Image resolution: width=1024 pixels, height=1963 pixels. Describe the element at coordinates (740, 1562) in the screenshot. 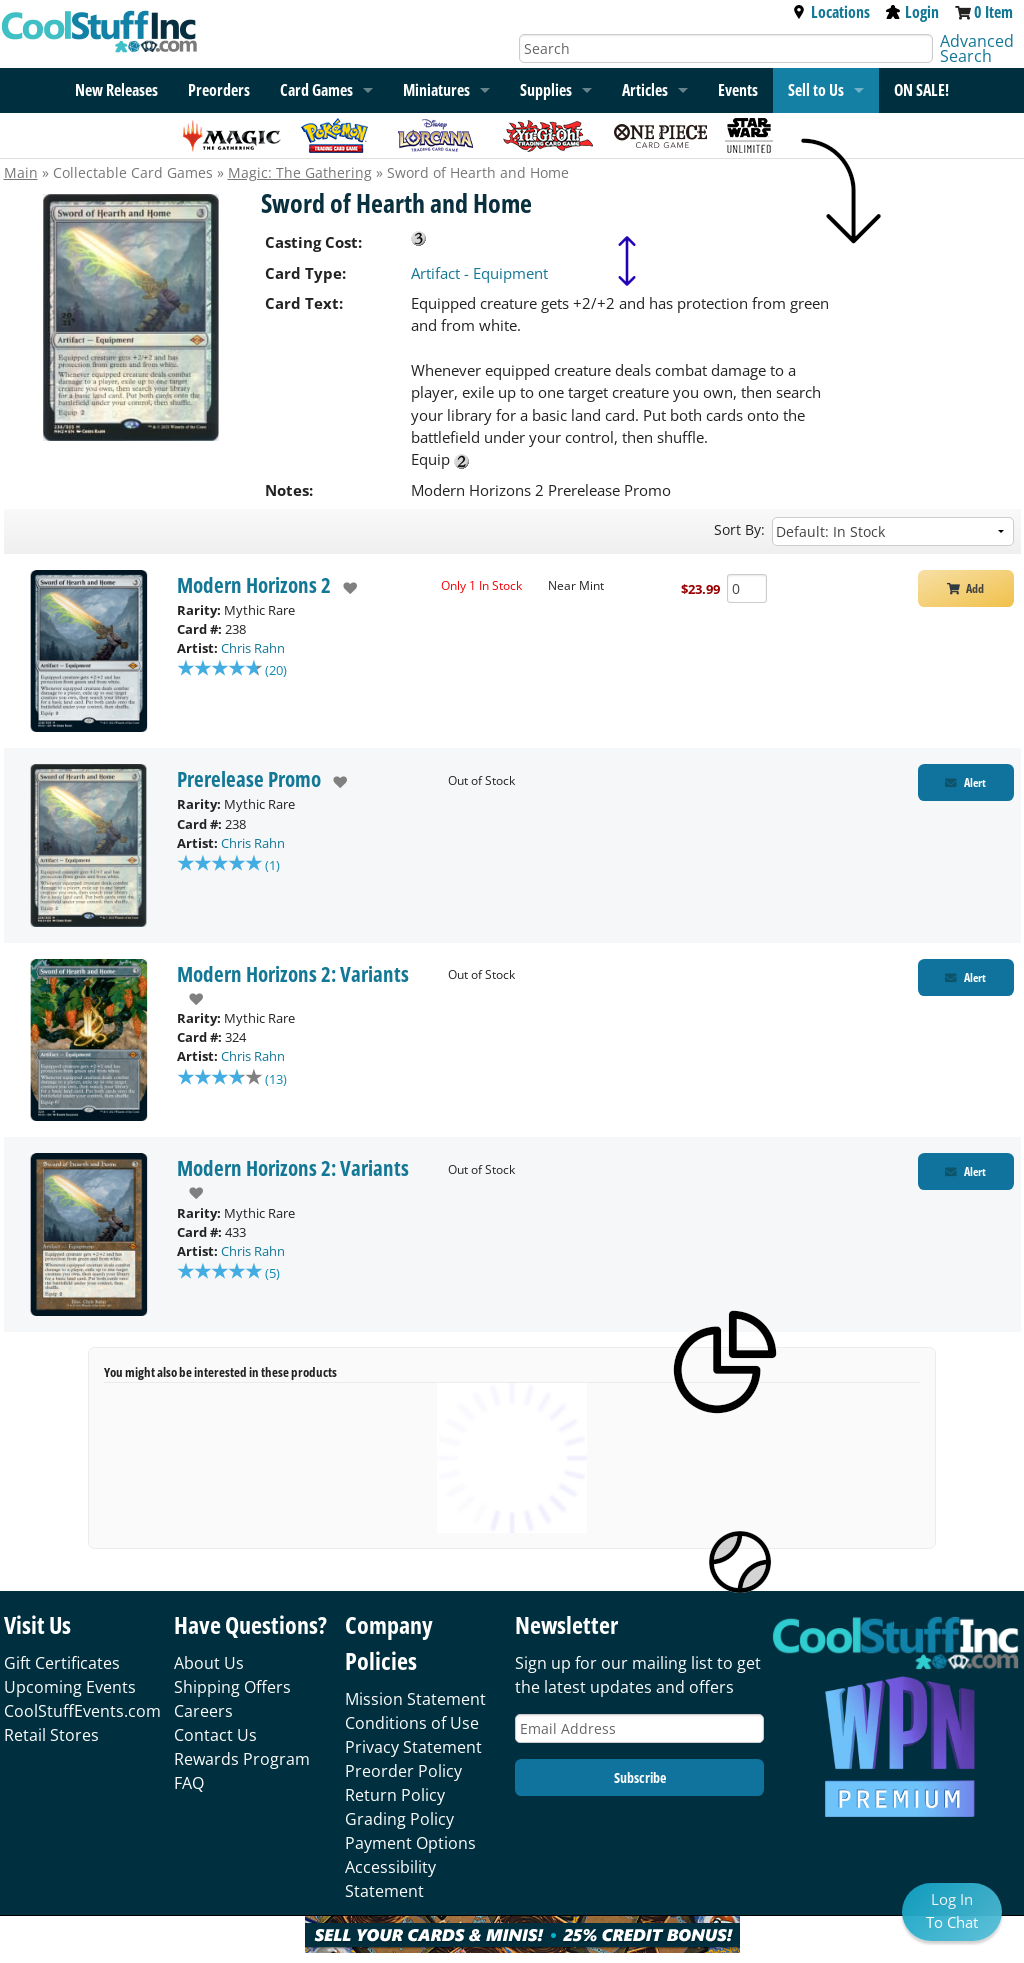

I see `access tennis or sports-related content` at that location.